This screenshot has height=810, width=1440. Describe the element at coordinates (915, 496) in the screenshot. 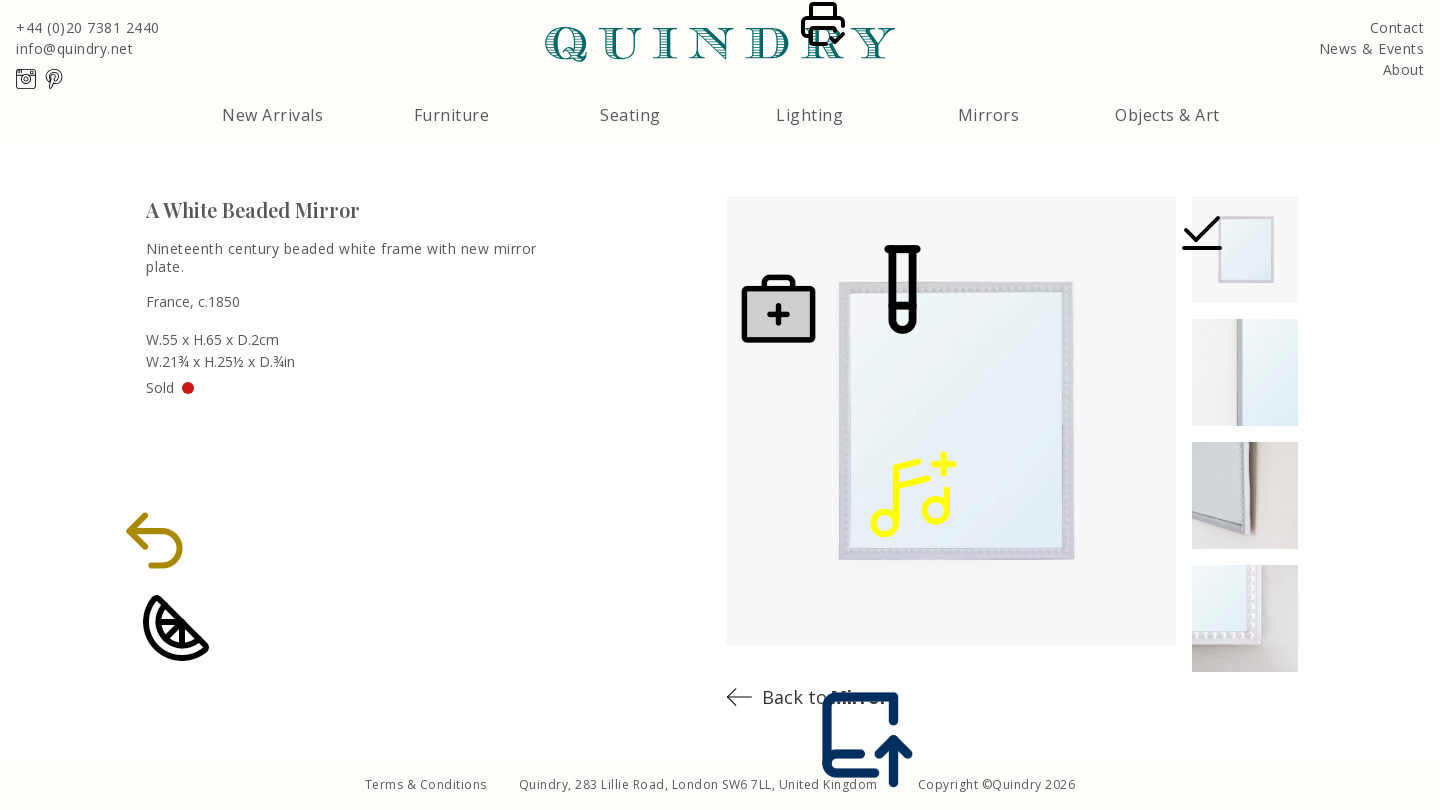

I see `add a new song to your library` at that location.